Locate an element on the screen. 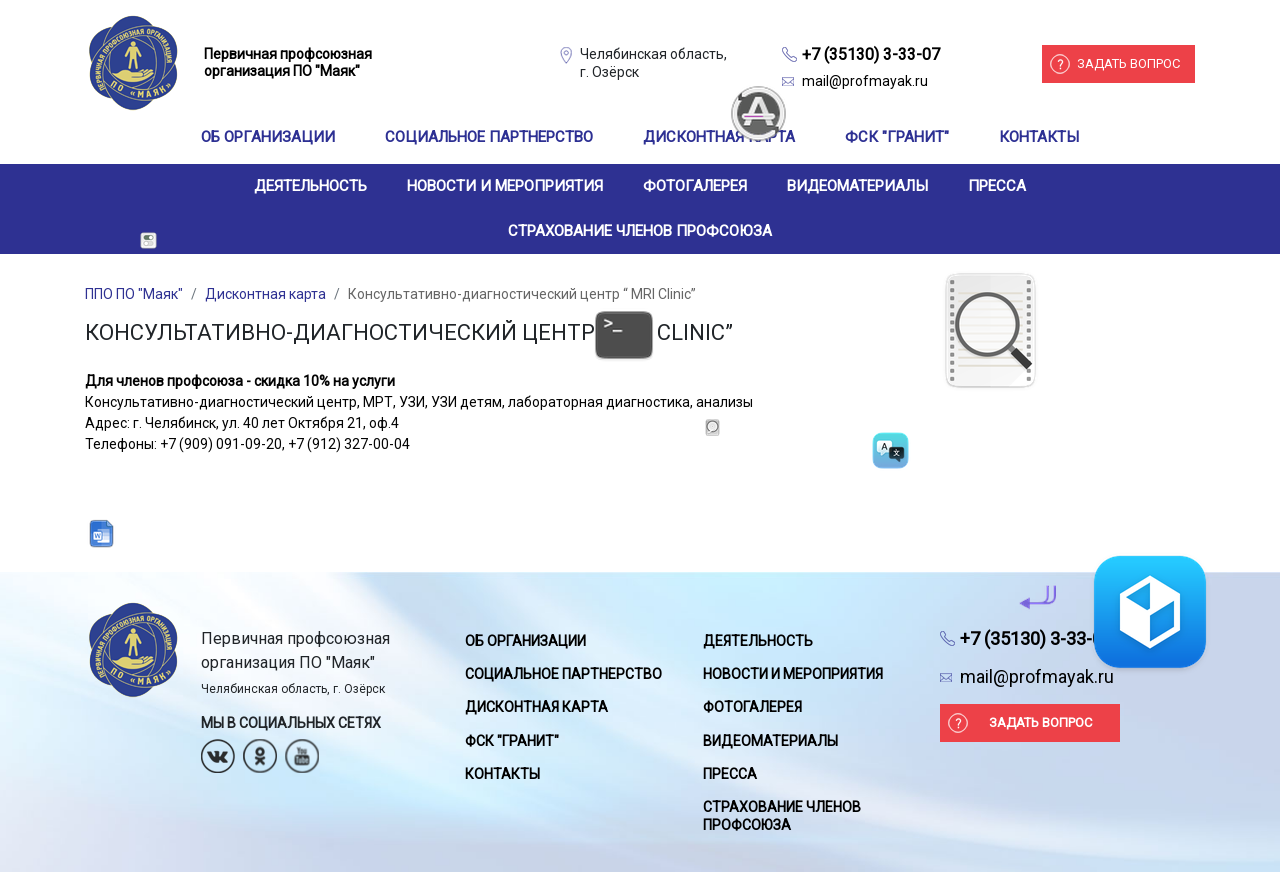 The height and width of the screenshot is (872, 1280). a Microsoft Word document file is located at coordinates (101, 533).